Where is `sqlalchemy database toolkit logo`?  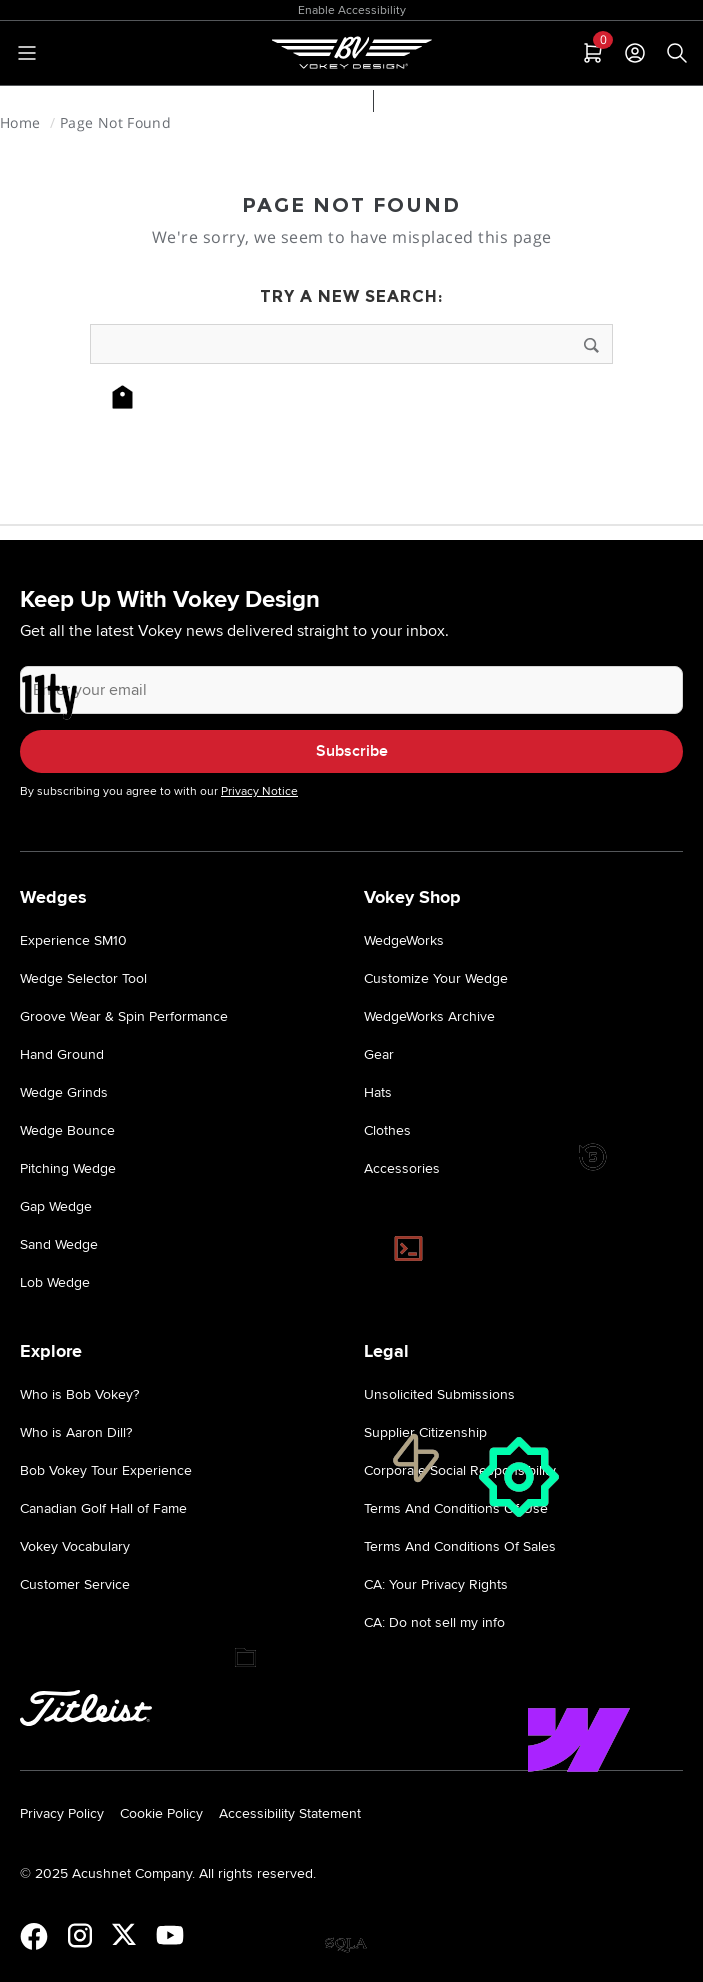
sqlalchemy database toolkit logo is located at coordinates (346, 1945).